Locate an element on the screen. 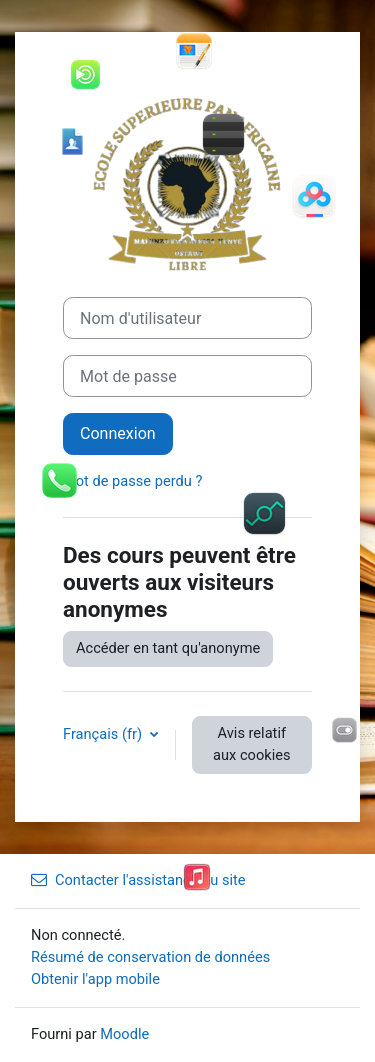 The width and height of the screenshot is (375, 1062). open Baidu Netdisk cloud storage app is located at coordinates (314, 196).